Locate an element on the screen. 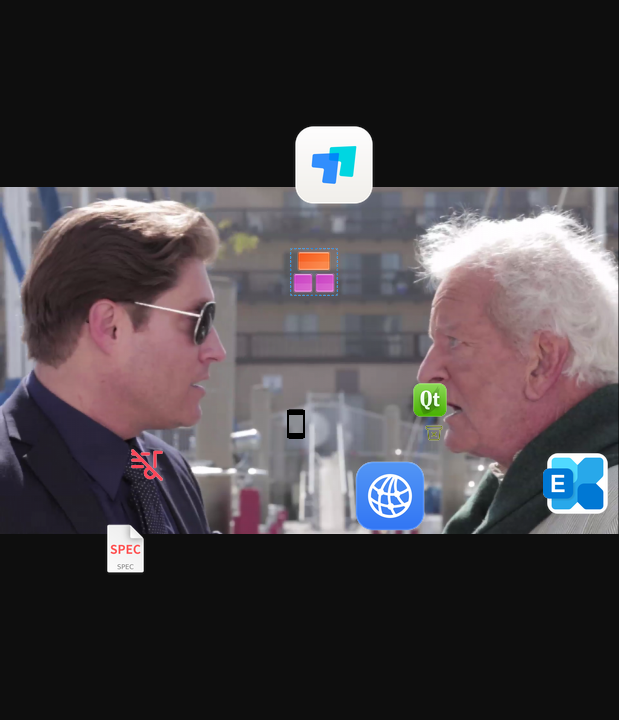  delete selected item is located at coordinates (434, 433).